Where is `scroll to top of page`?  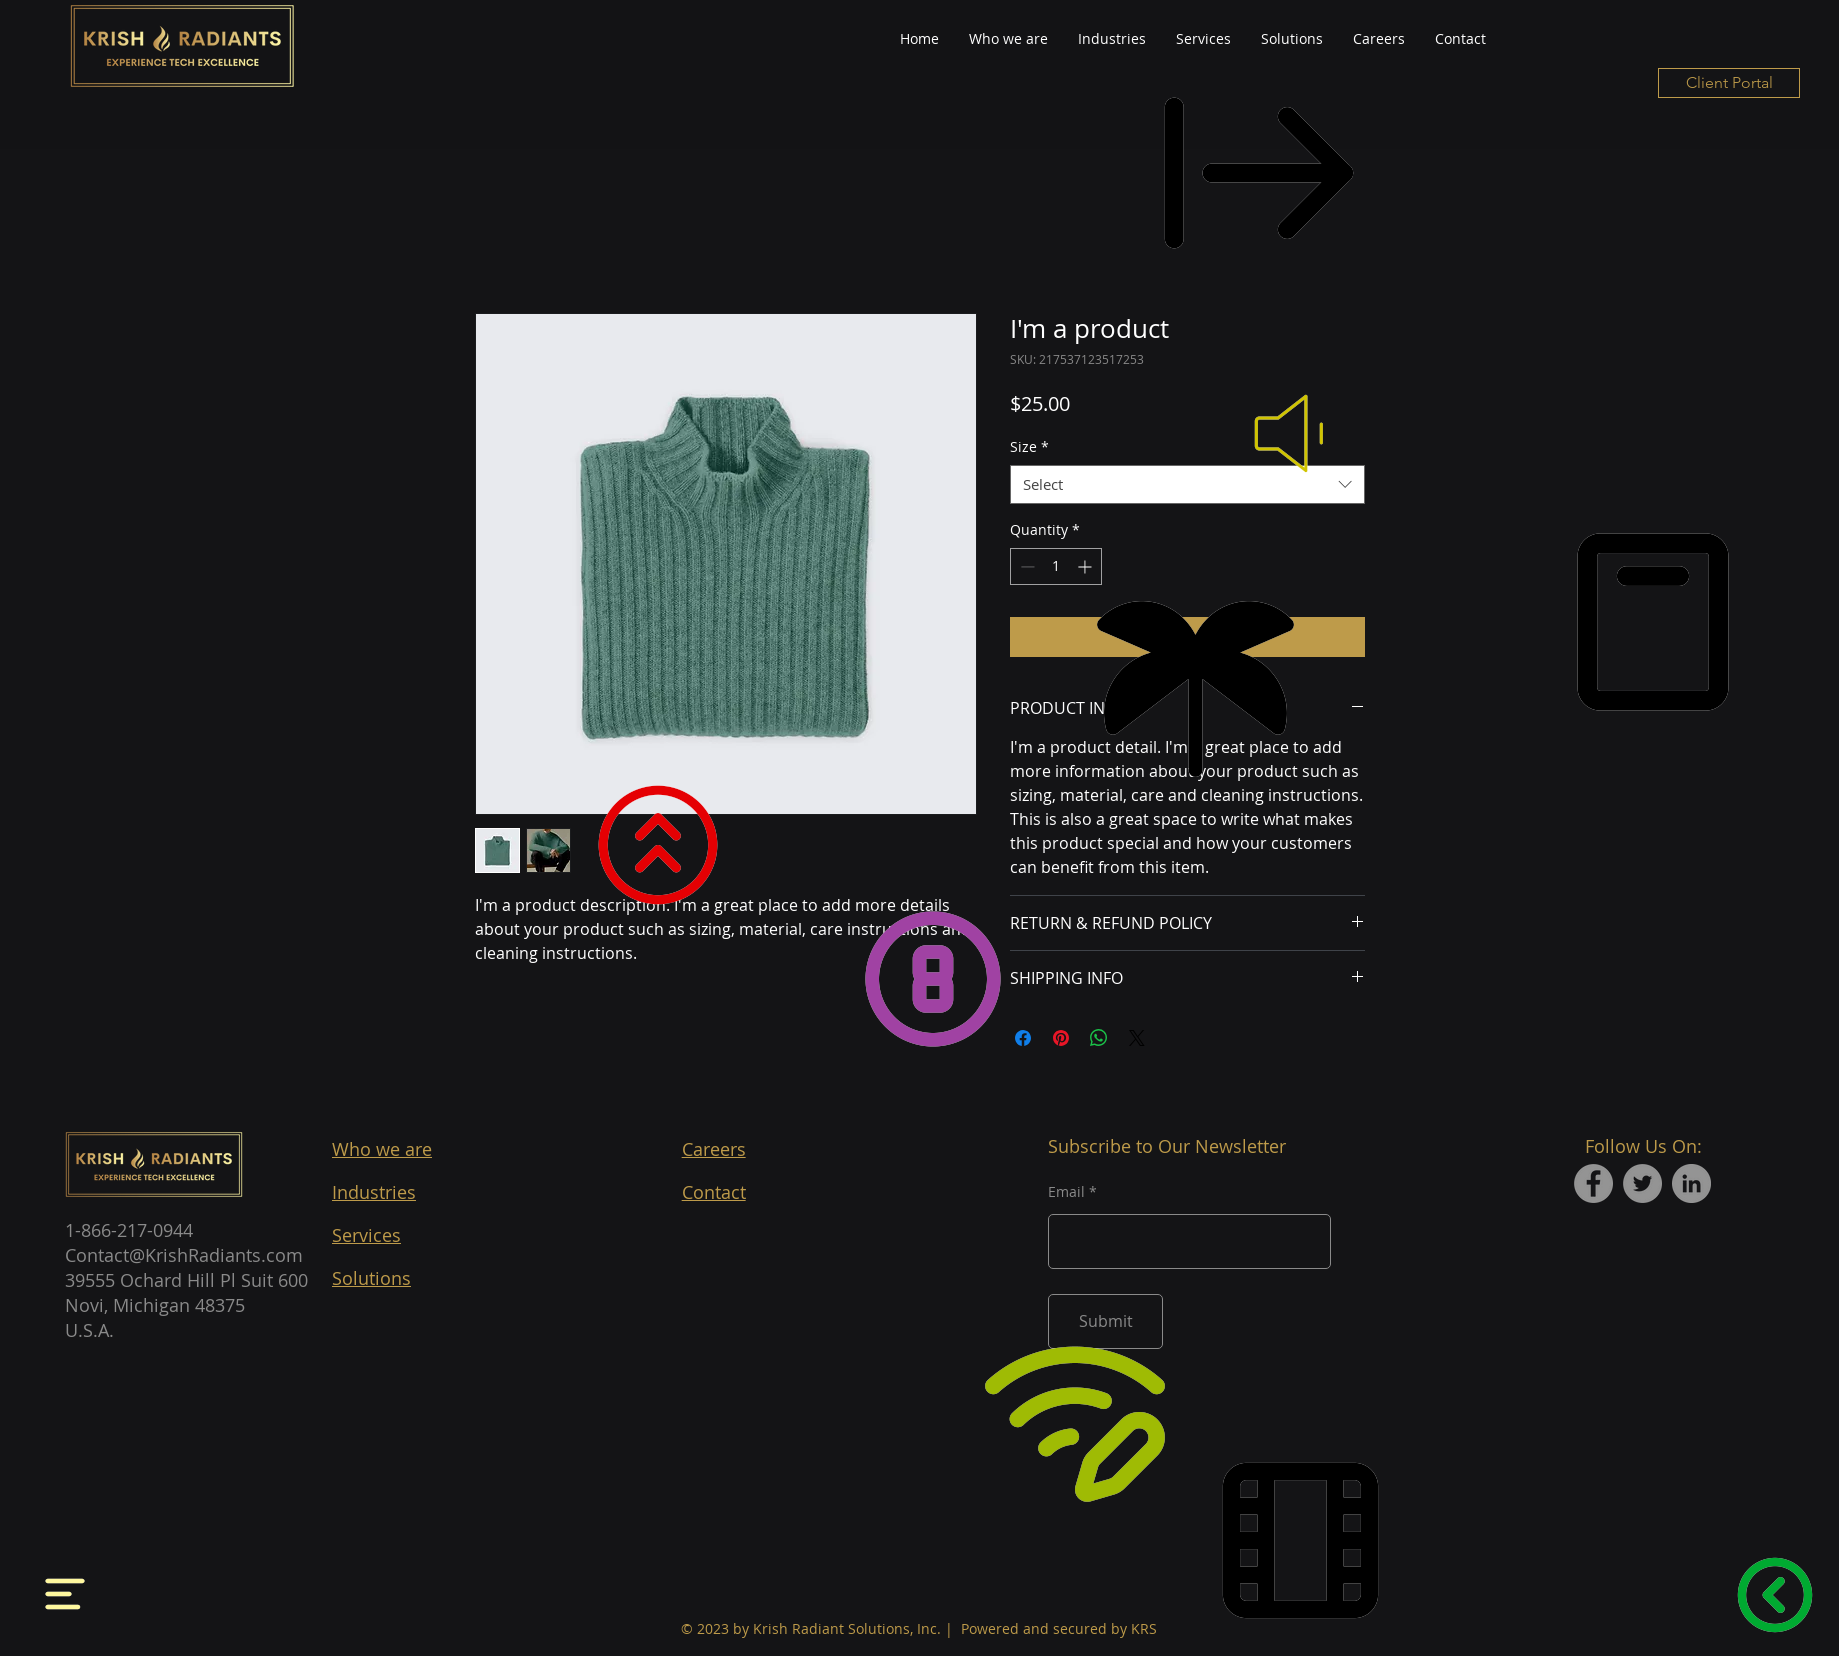
scroll to top of page is located at coordinates (658, 845).